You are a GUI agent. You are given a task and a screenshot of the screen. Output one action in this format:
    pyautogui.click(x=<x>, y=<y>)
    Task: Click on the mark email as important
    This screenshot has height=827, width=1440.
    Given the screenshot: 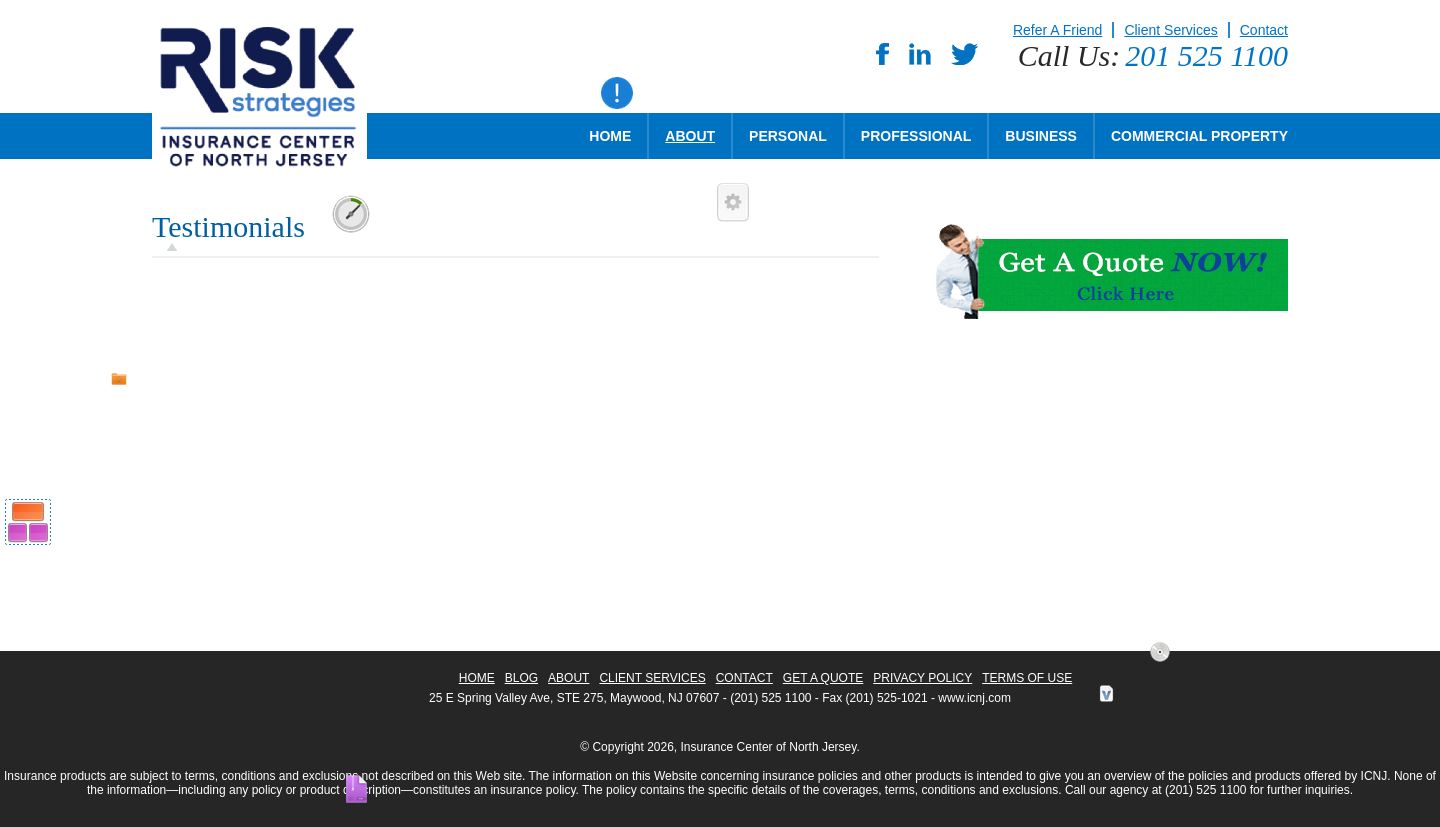 What is the action you would take?
    pyautogui.click(x=617, y=93)
    